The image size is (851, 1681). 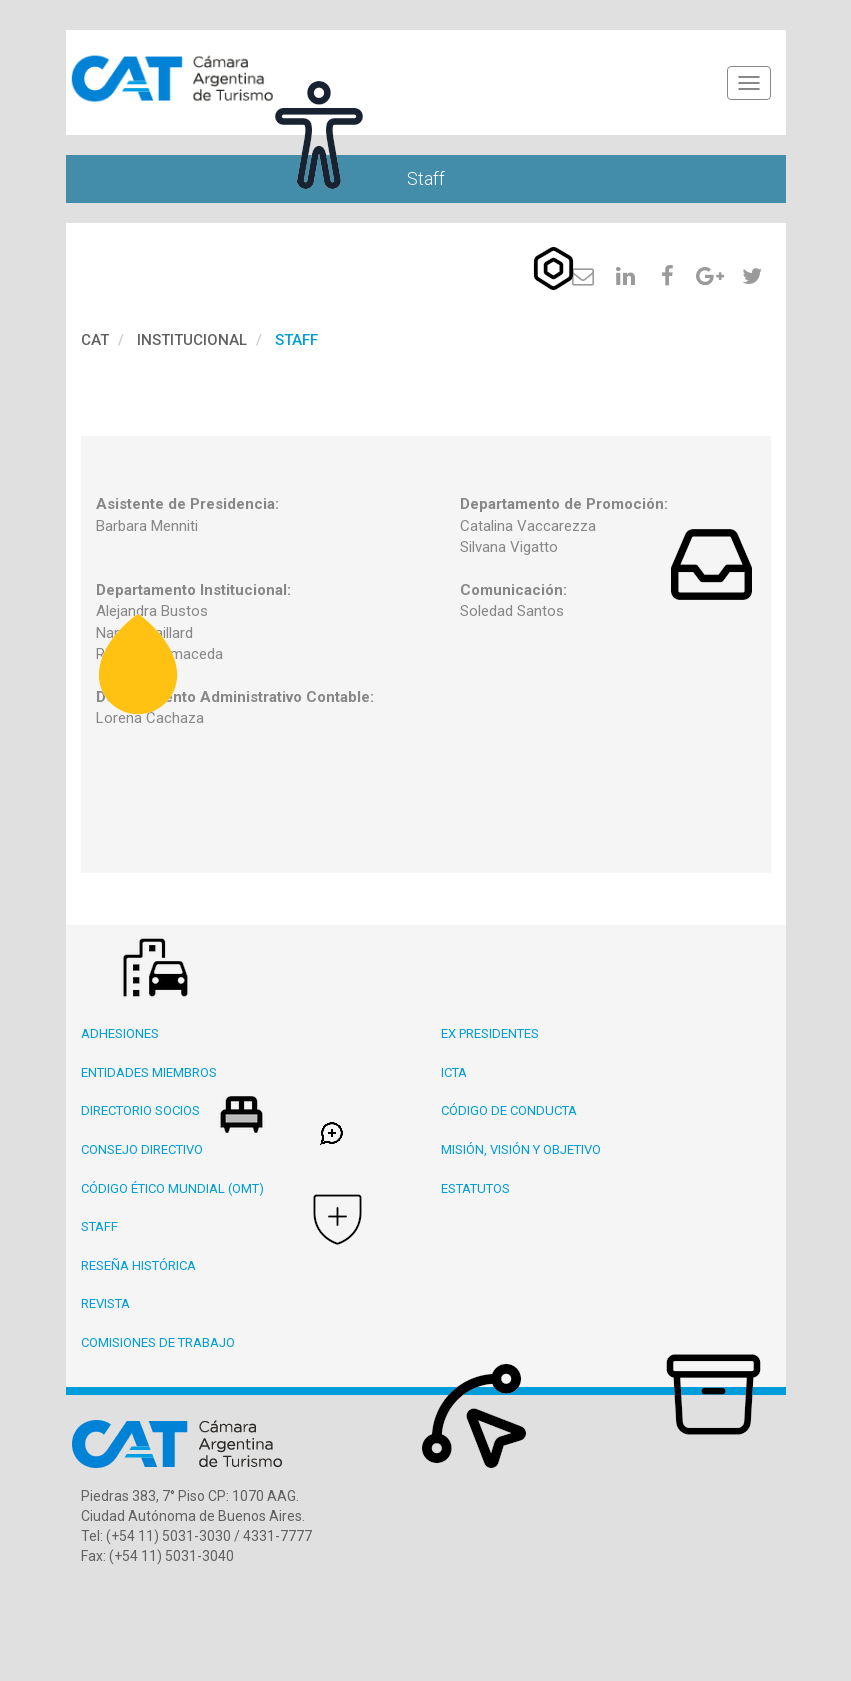 I want to click on edit or manipulate a vector path, so click(x=471, y=1413).